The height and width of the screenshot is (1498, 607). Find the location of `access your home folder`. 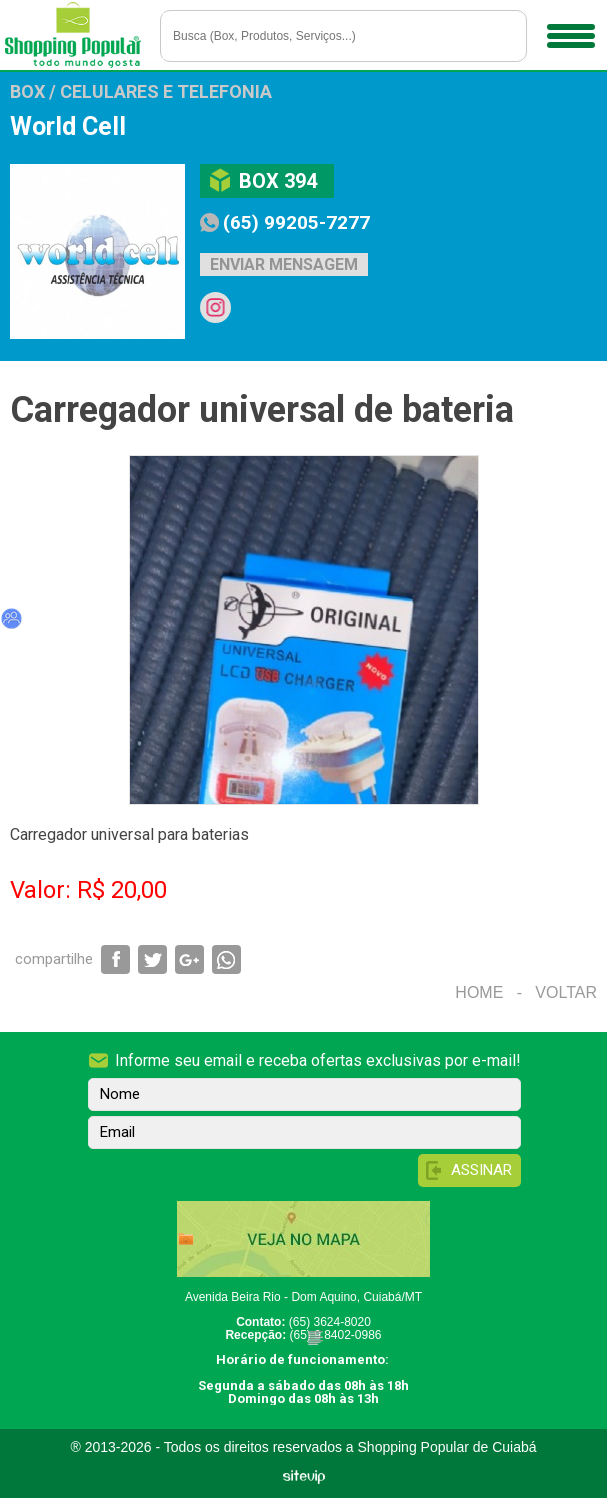

access your home folder is located at coordinates (186, 1239).